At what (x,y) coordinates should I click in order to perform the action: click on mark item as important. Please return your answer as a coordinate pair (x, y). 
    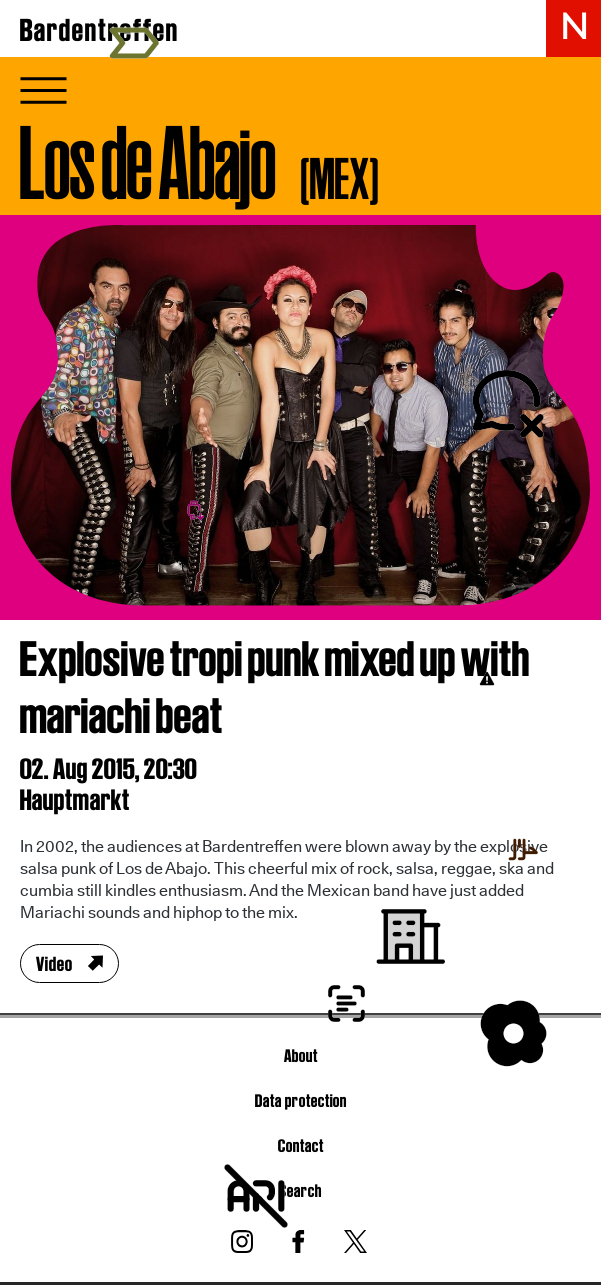
    Looking at the image, I should click on (133, 43).